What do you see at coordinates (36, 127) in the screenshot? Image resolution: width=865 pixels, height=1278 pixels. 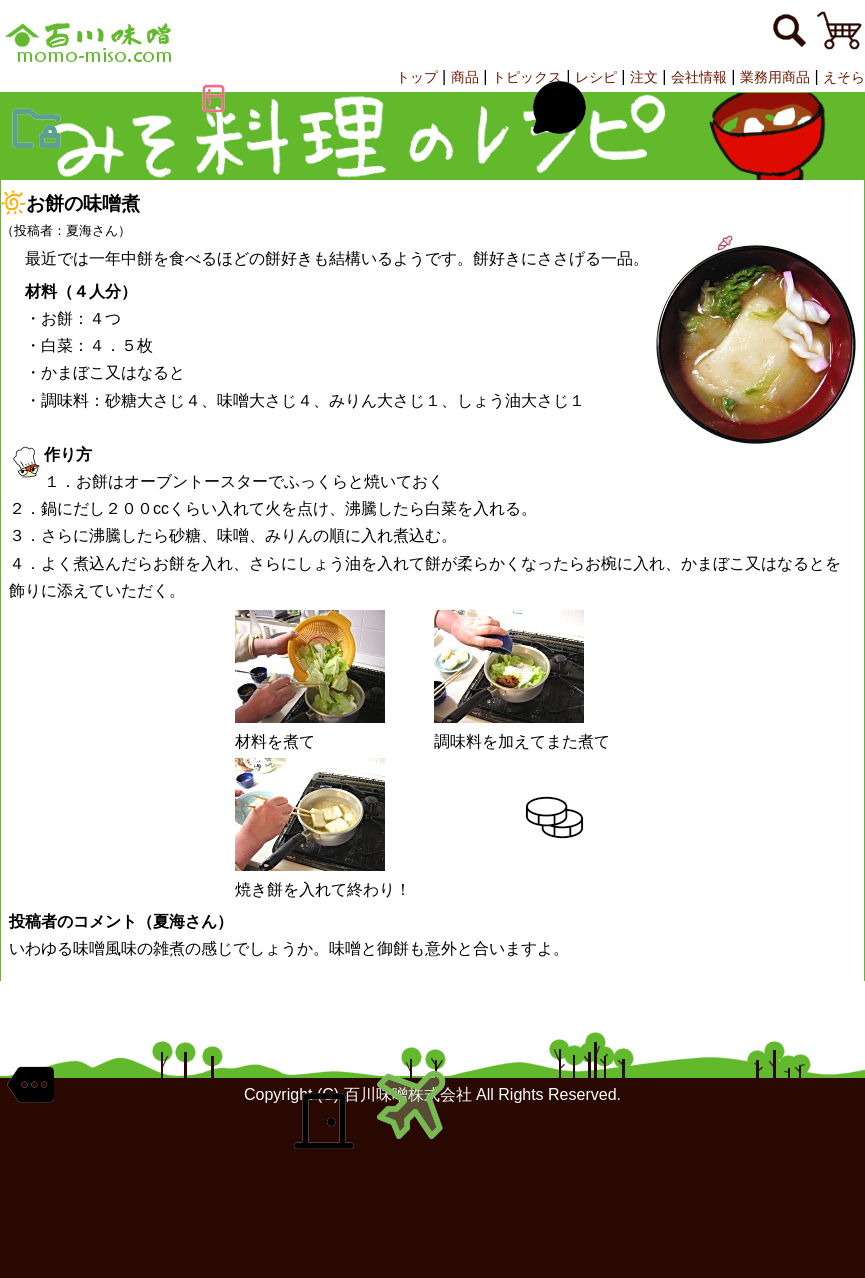 I see `access a password-protected folder` at bounding box center [36, 127].